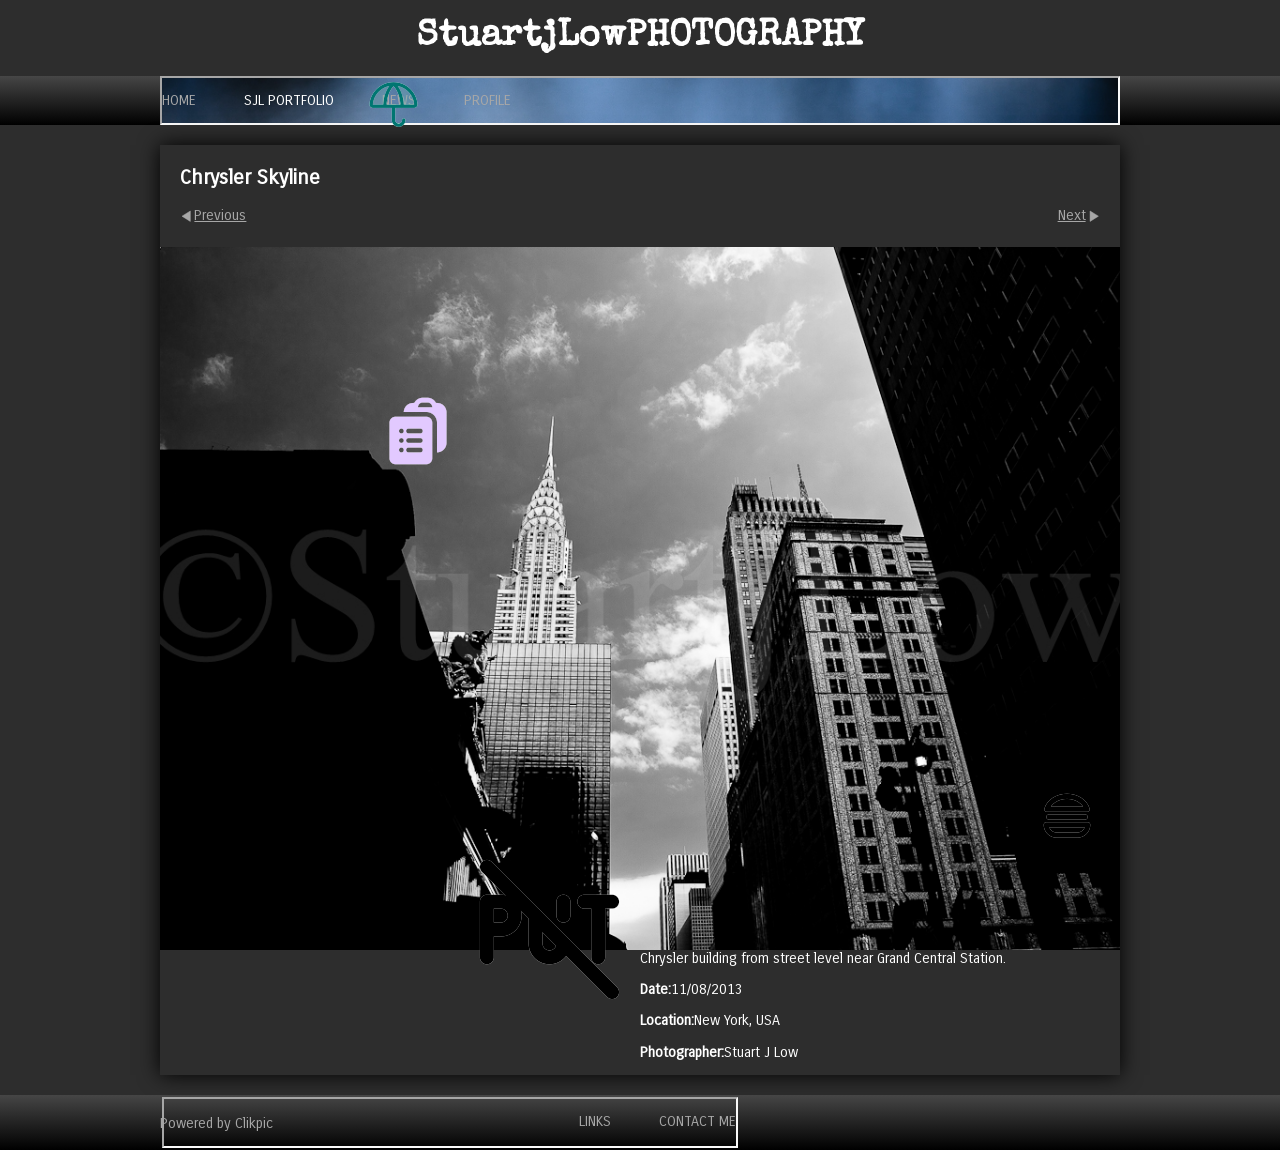  What do you see at coordinates (418, 431) in the screenshot?
I see `view clipboard with list items` at bounding box center [418, 431].